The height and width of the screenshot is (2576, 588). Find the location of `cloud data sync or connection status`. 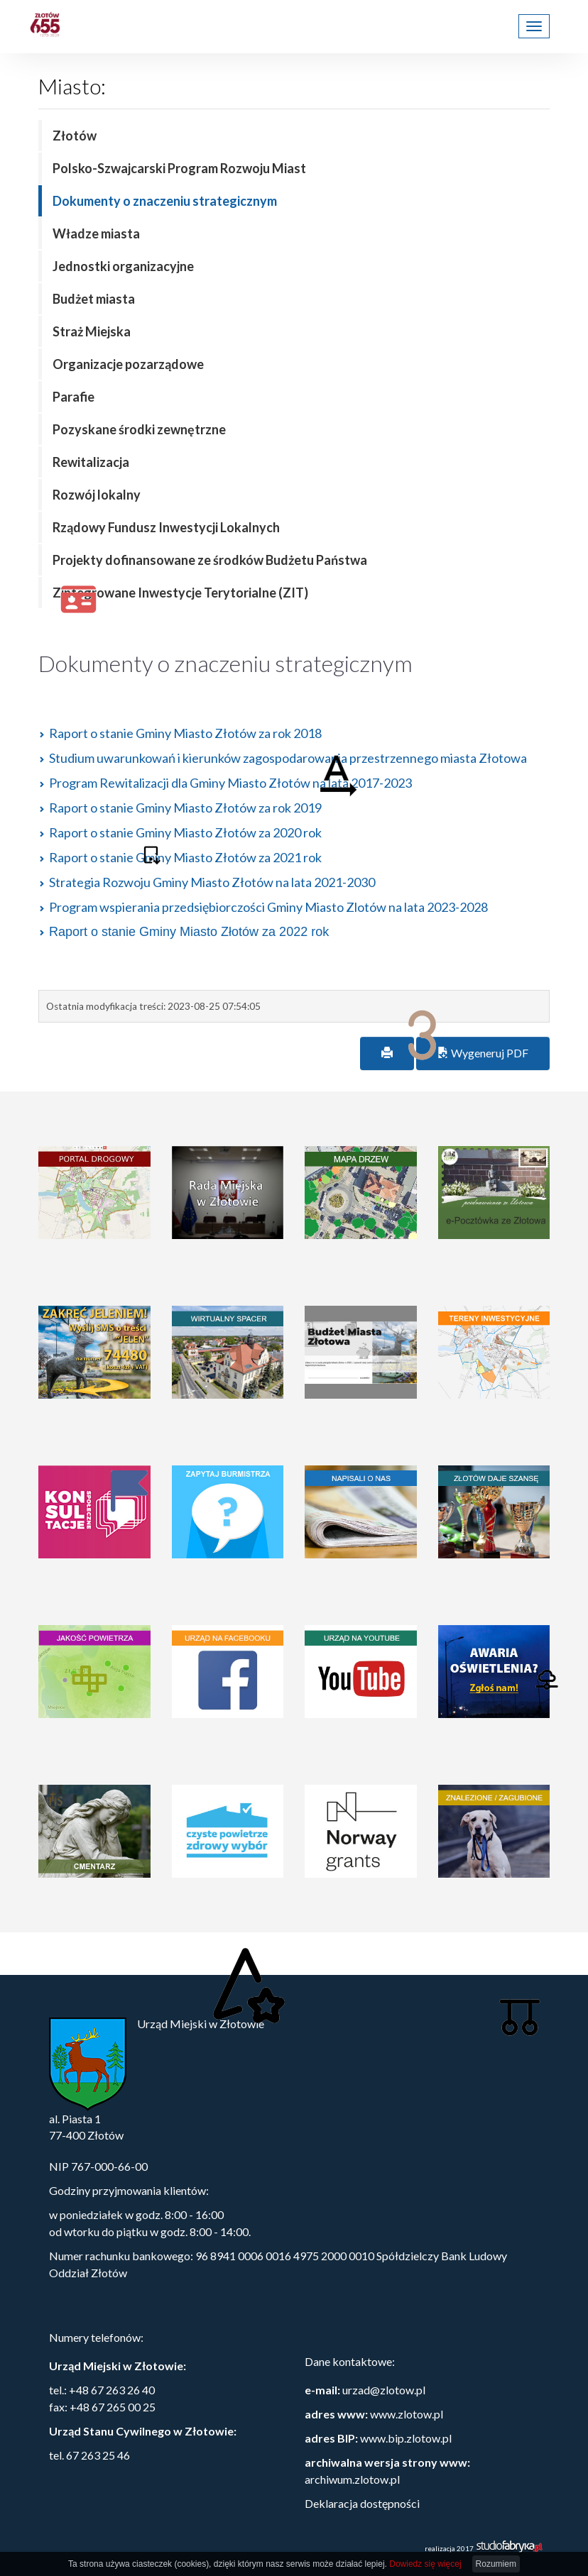

cloud data sync or connection status is located at coordinates (547, 1680).